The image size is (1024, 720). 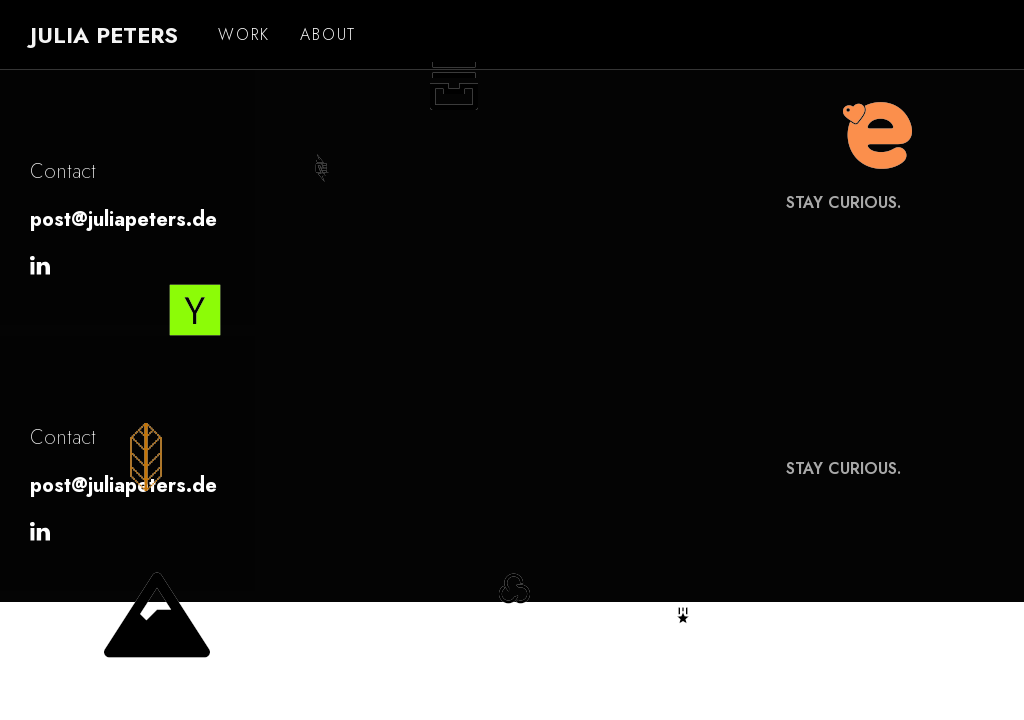 What do you see at coordinates (514, 588) in the screenshot?
I see `countingworks pro app or service logo` at bounding box center [514, 588].